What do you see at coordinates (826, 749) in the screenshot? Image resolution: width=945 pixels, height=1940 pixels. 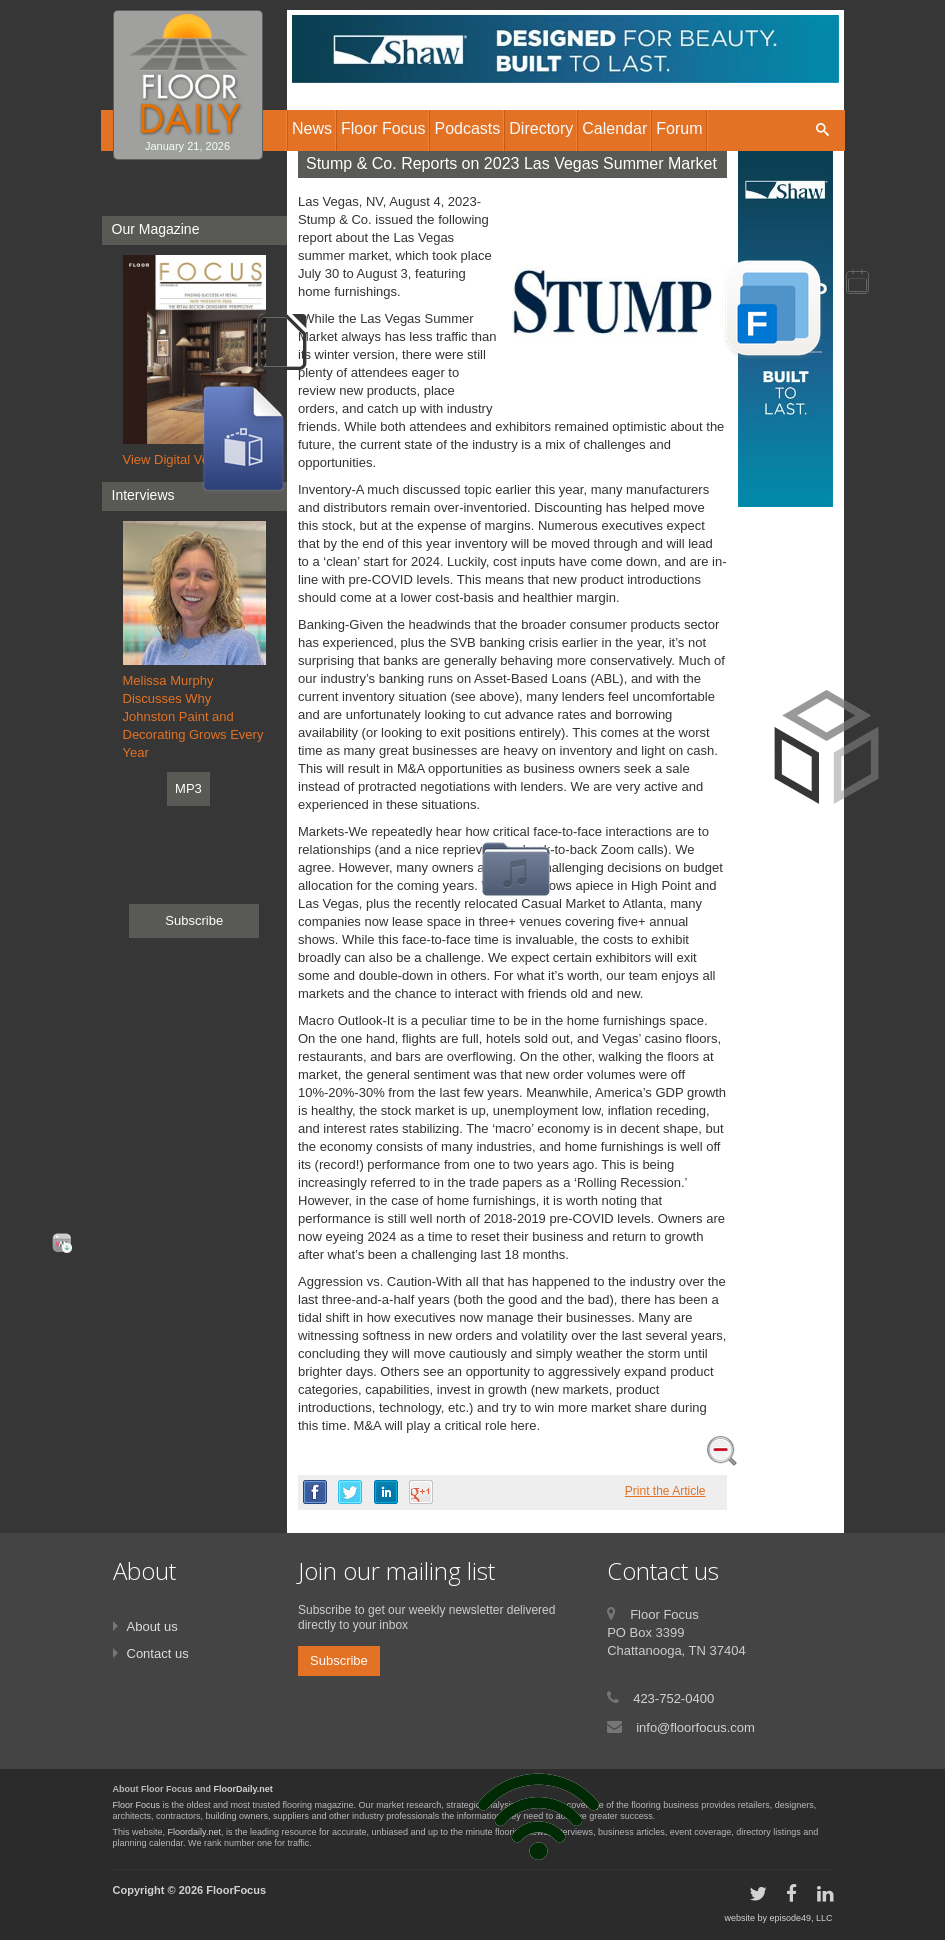 I see `open gtk demo application` at bounding box center [826, 749].